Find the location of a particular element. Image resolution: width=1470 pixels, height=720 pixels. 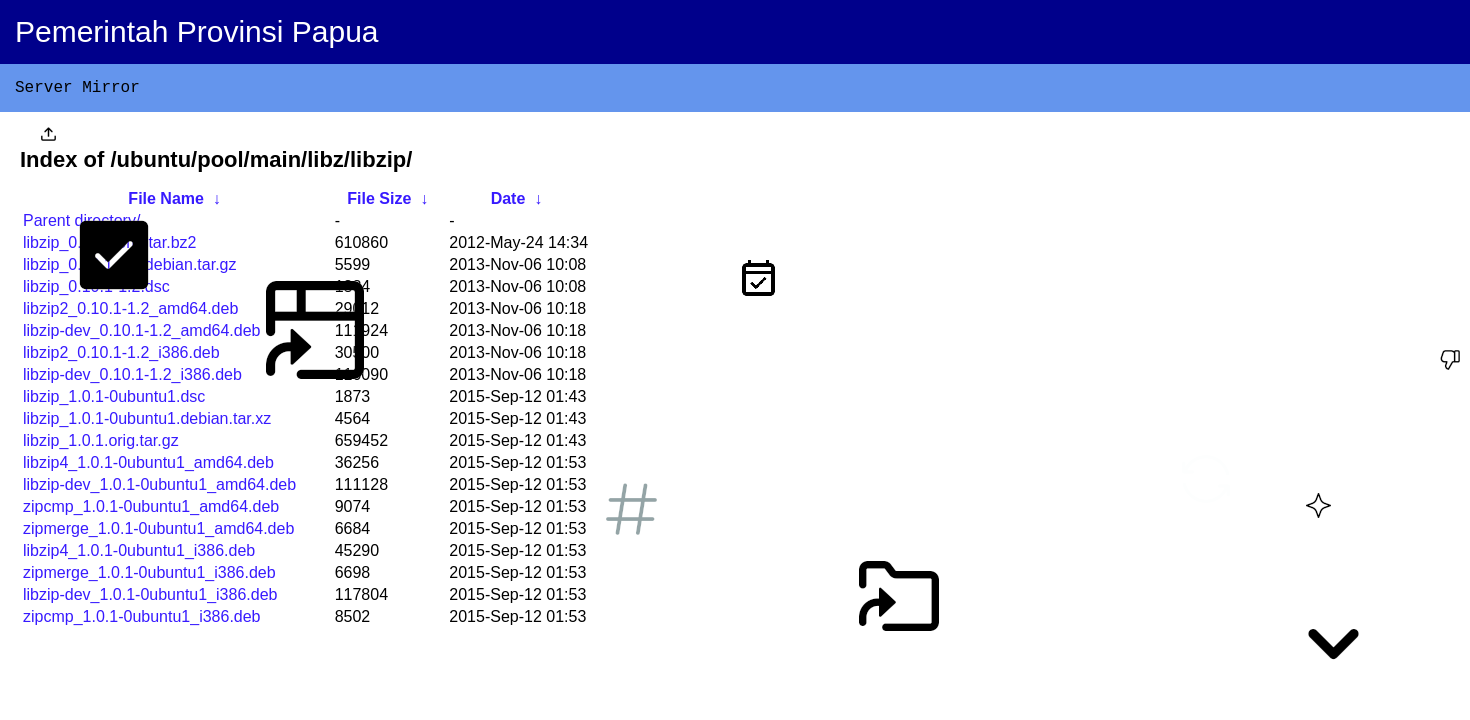

expand a dropdown menu or collapsed section is located at coordinates (1333, 641).